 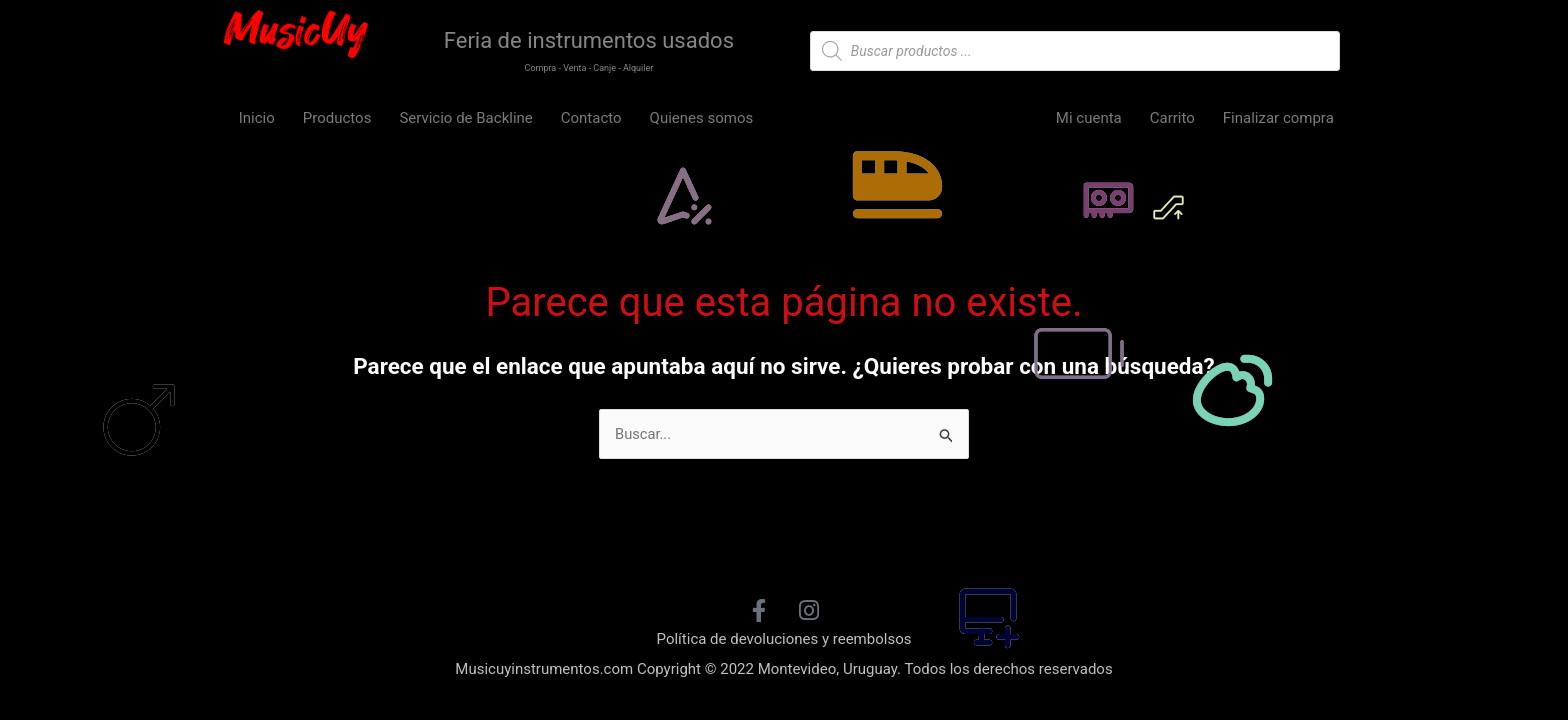 I want to click on add a new desktop device, so click(x=988, y=617).